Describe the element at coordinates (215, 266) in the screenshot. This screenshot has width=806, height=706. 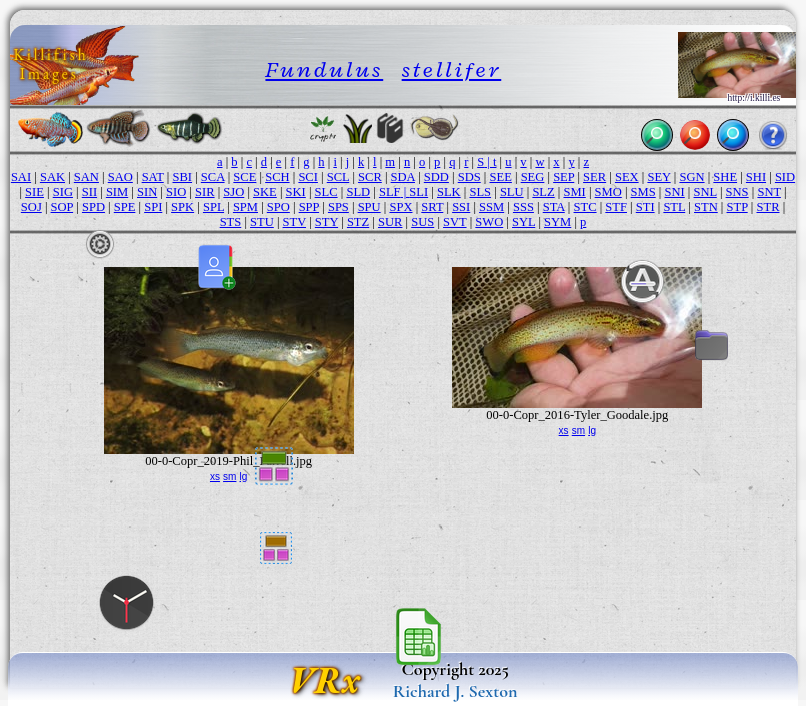
I see `create a new contact in address book` at that location.